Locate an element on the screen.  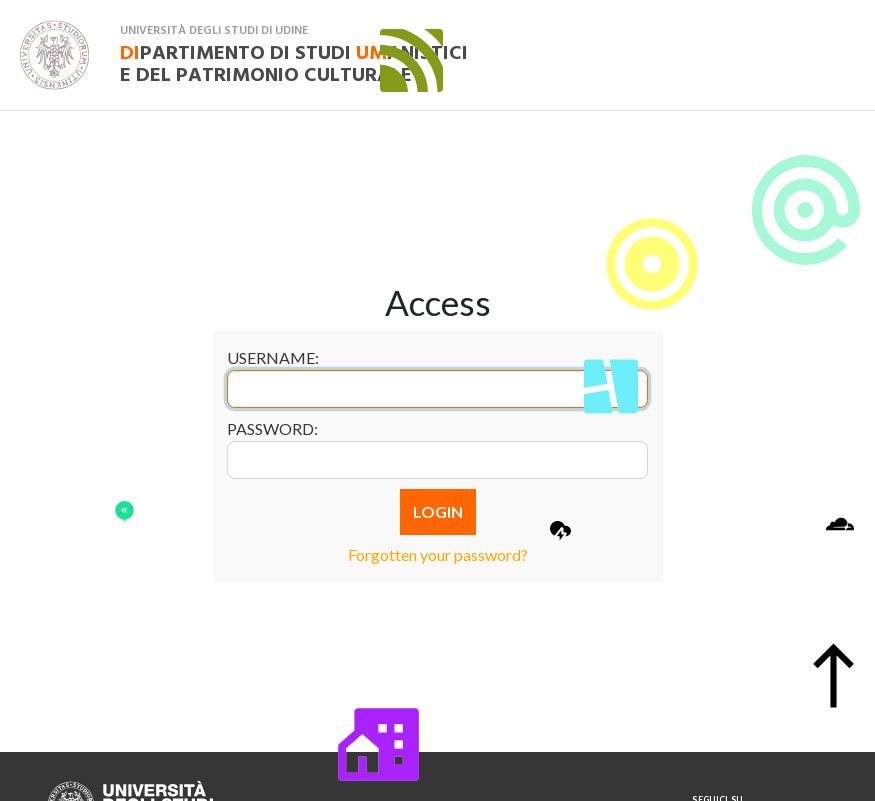
cloudflare logo is located at coordinates (840, 524).